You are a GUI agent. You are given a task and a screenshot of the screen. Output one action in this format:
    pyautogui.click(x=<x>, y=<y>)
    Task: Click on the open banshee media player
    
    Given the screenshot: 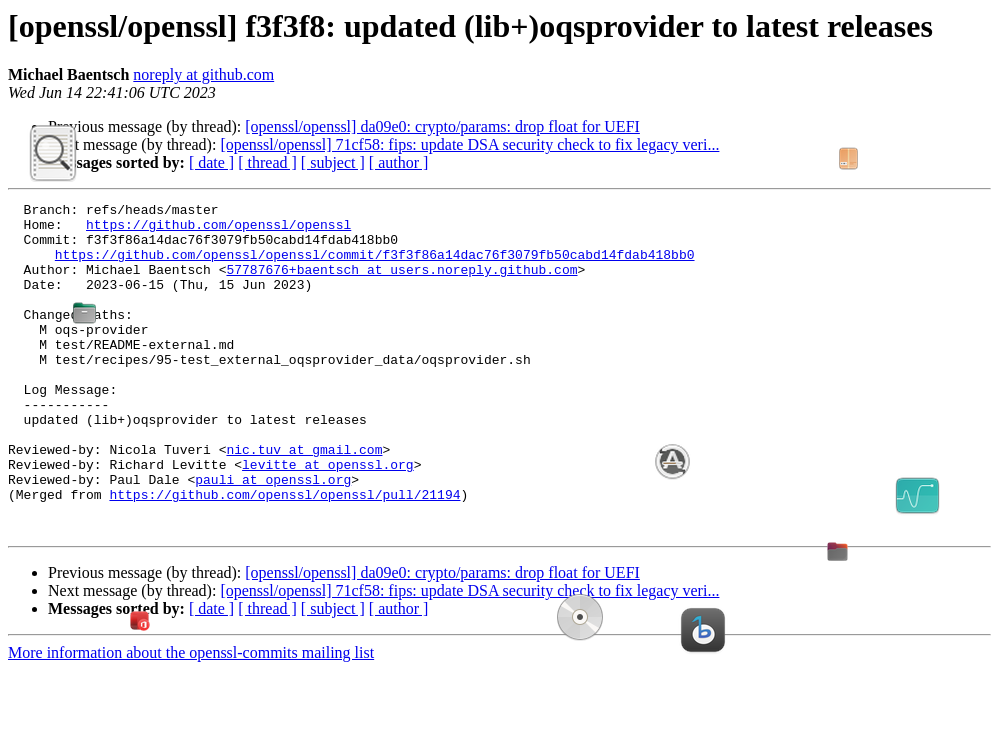 What is the action you would take?
    pyautogui.click(x=703, y=630)
    